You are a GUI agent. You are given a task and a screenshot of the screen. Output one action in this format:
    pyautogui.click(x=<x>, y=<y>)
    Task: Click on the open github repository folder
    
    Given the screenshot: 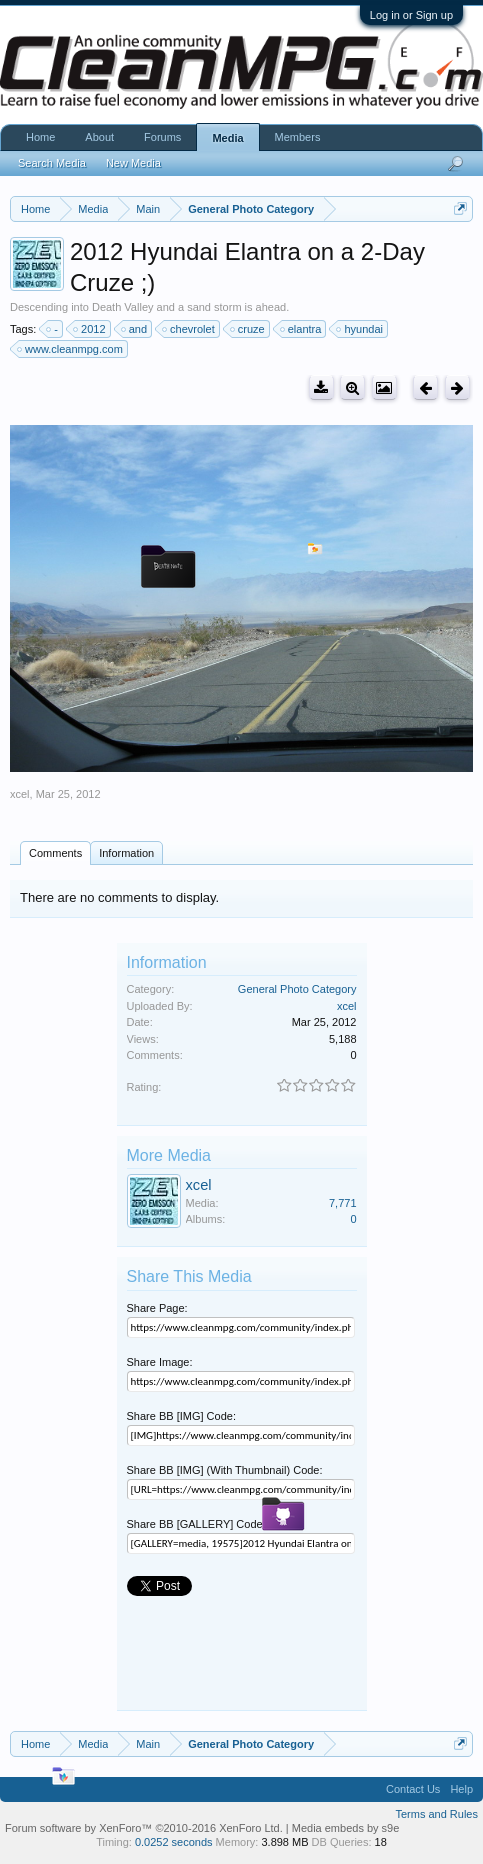 What is the action you would take?
    pyautogui.click(x=283, y=1515)
    